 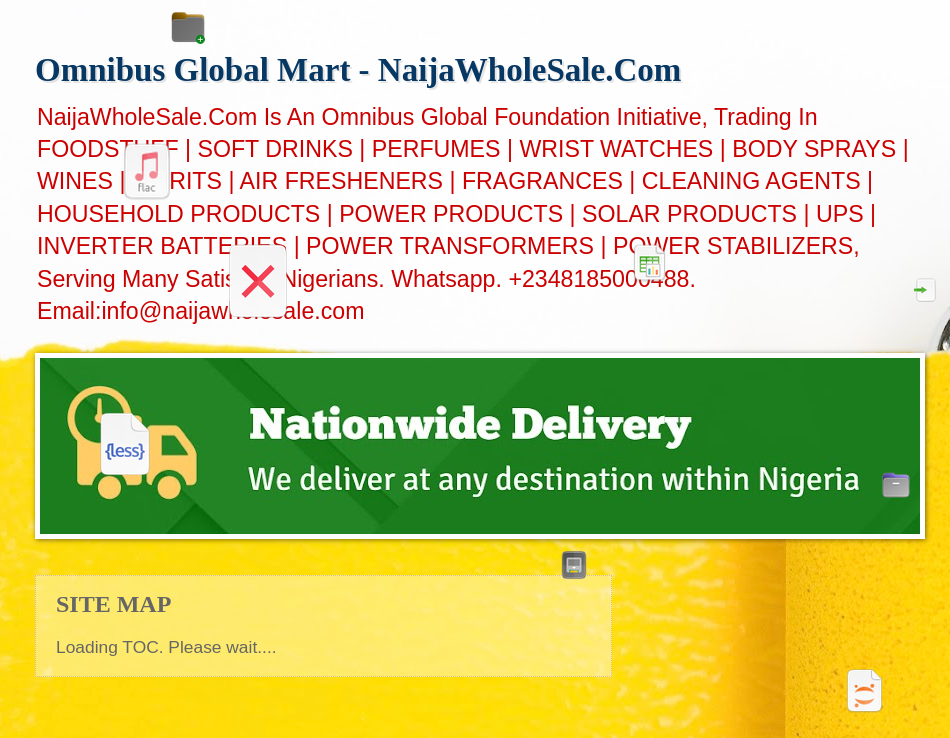 What do you see at coordinates (649, 262) in the screenshot?
I see `open a spreadsheet file` at bounding box center [649, 262].